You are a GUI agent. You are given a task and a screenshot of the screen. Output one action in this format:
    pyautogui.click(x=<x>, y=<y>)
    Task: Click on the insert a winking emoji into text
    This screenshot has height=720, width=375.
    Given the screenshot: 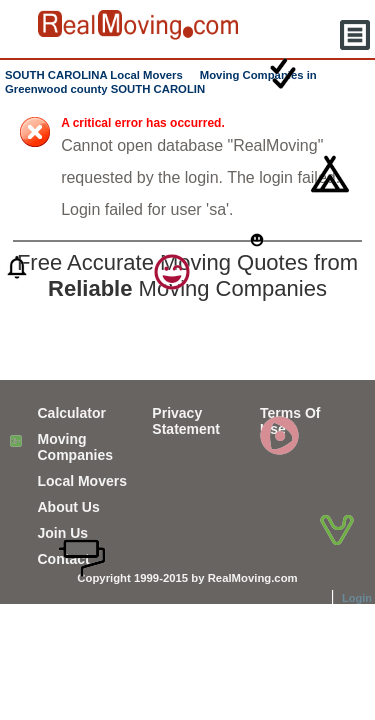 What is the action you would take?
    pyautogui.click(x=172, y=272)
    